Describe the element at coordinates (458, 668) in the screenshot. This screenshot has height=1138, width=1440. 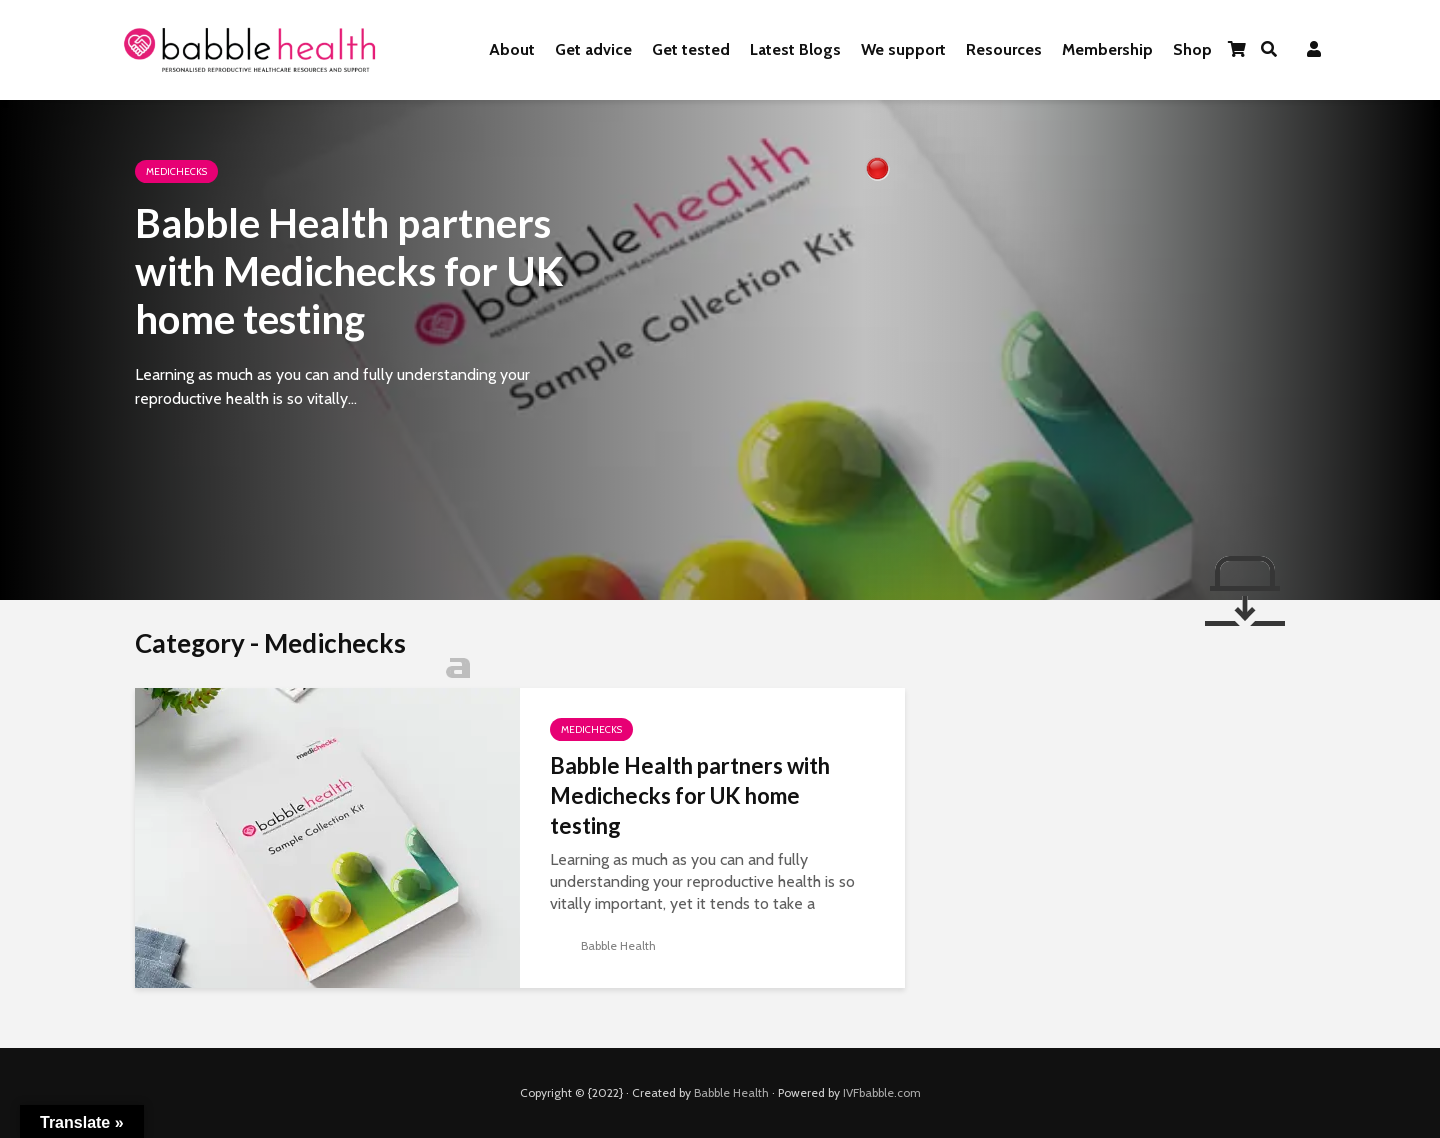
I see `apply bold formatting to selected text` at that location.